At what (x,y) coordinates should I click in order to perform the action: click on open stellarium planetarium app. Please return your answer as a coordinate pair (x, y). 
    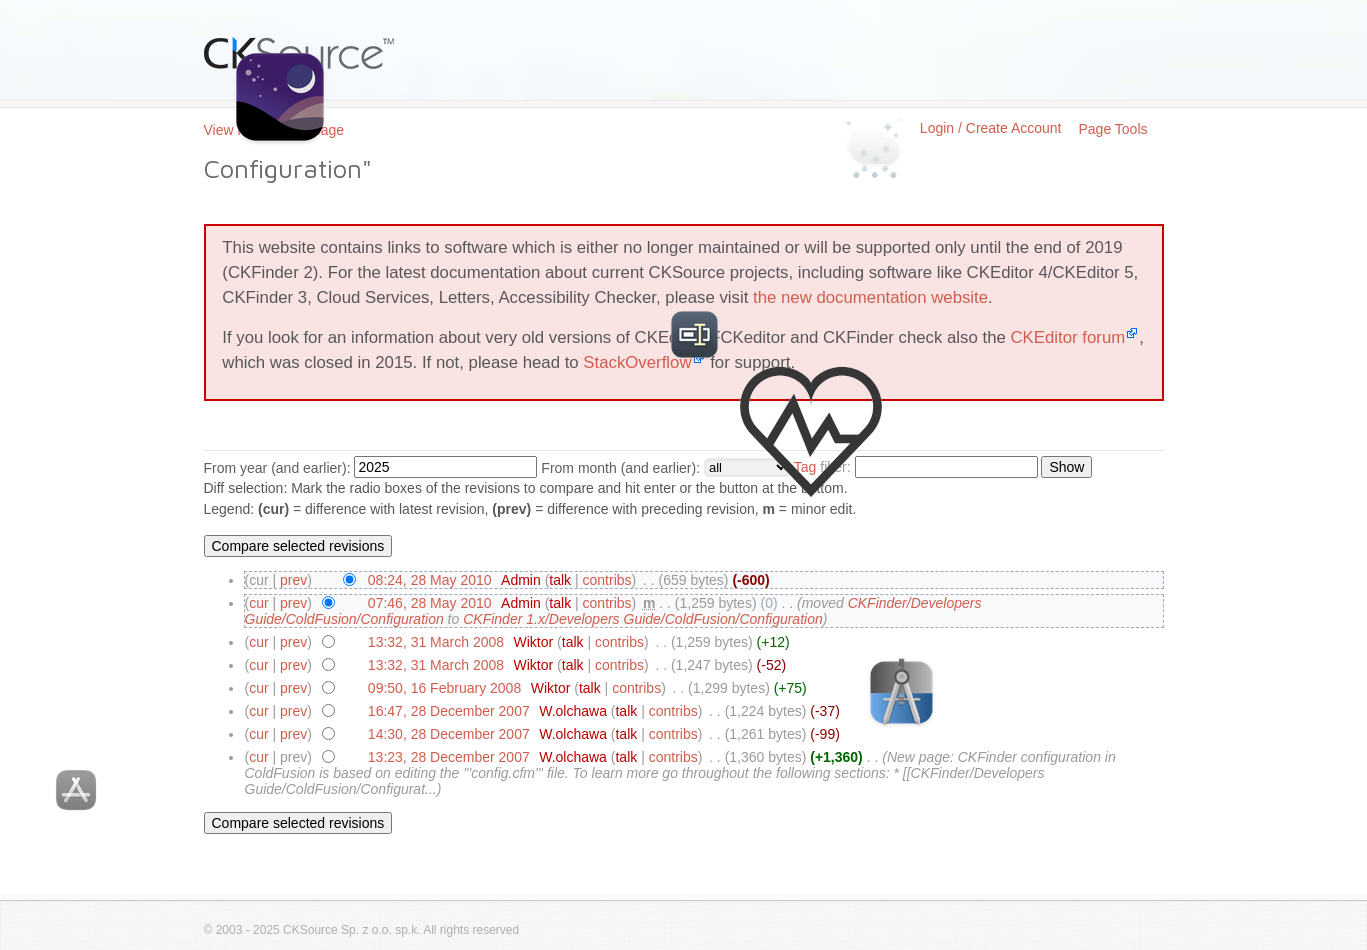
    Looking at the image, I should click on (280, 97).